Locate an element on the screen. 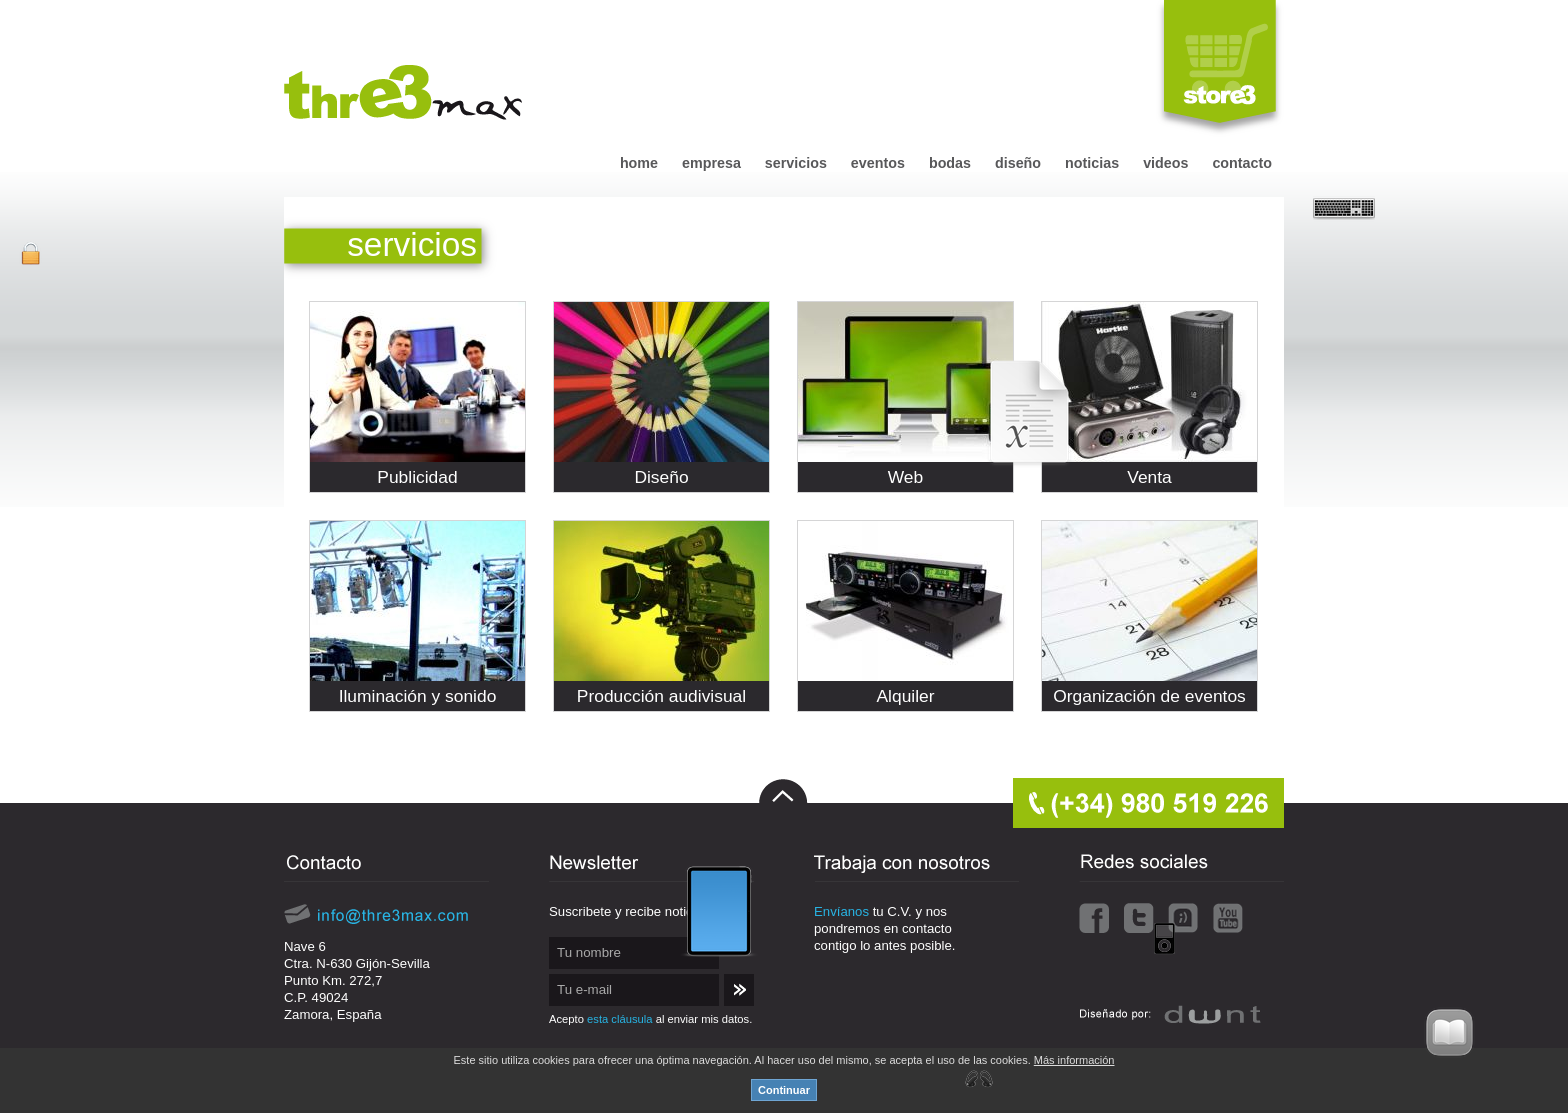 The image size is (1568, 1113). indicates a connected iPad device is located at coordinates (719, 912).